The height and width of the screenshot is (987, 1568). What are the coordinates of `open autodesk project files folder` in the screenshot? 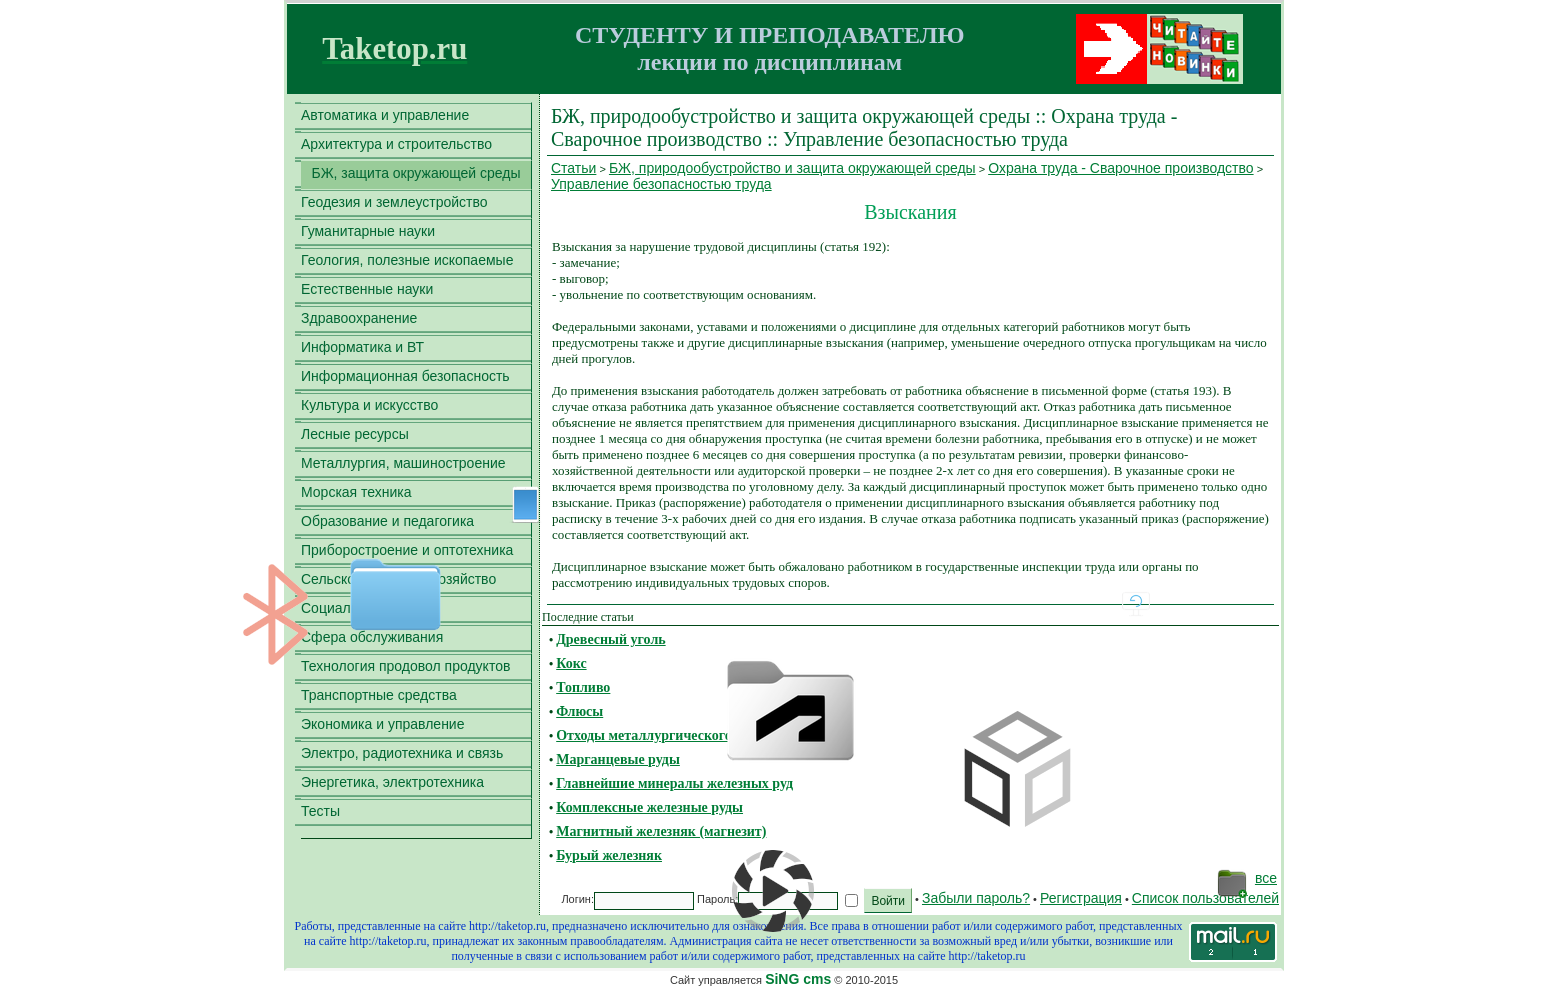 It's located at (790, 714).